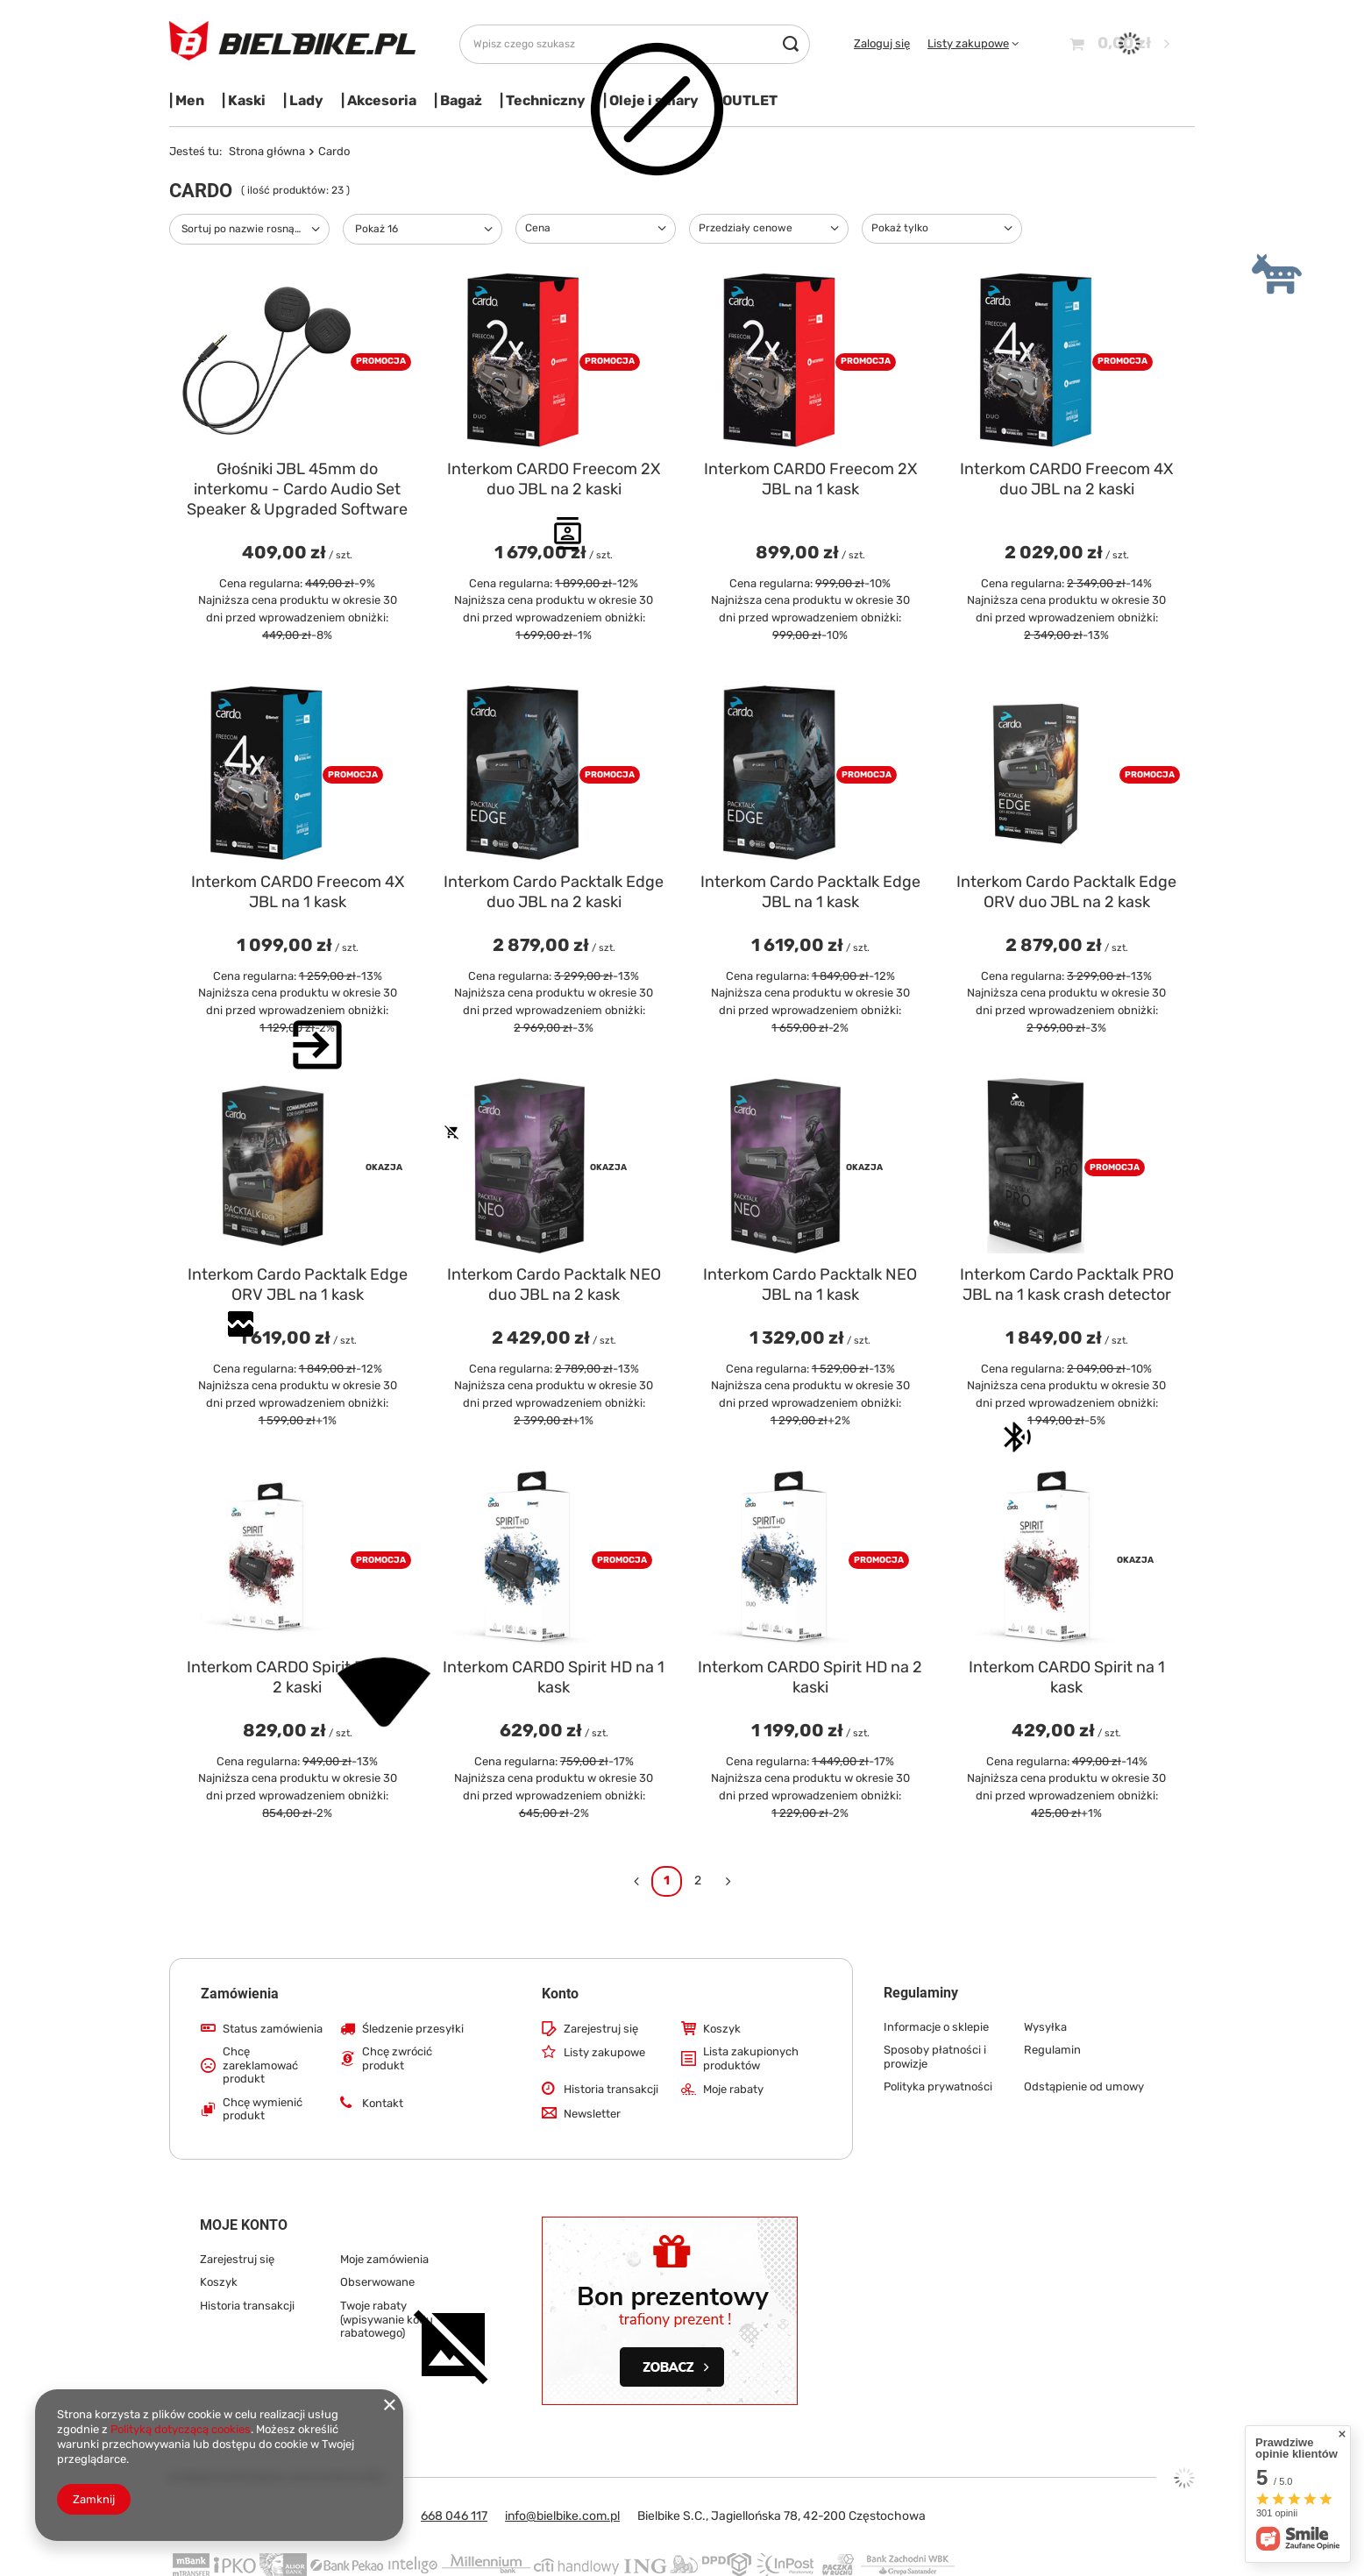 The height and width of the screenshot is (2576, 1364). Describe the element at coordinates (240, 1323) in the screenshot. I see `indicates an image failed to load` at that location.